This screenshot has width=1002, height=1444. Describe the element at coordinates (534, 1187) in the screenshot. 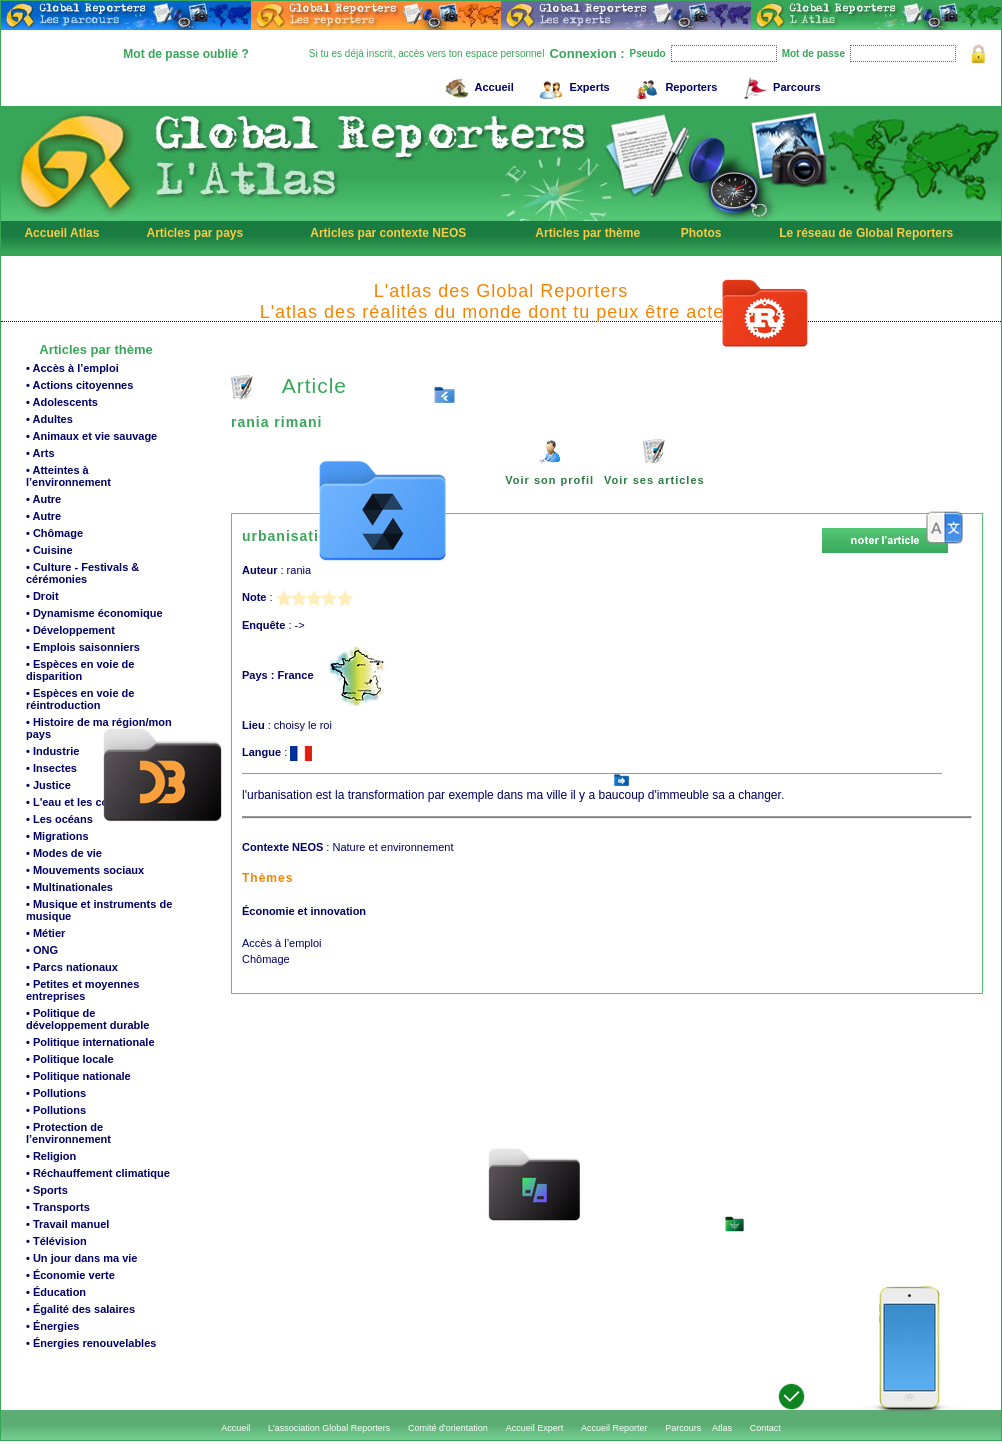

I see `open folder containing JetBrains Code With Me projects` at that location.